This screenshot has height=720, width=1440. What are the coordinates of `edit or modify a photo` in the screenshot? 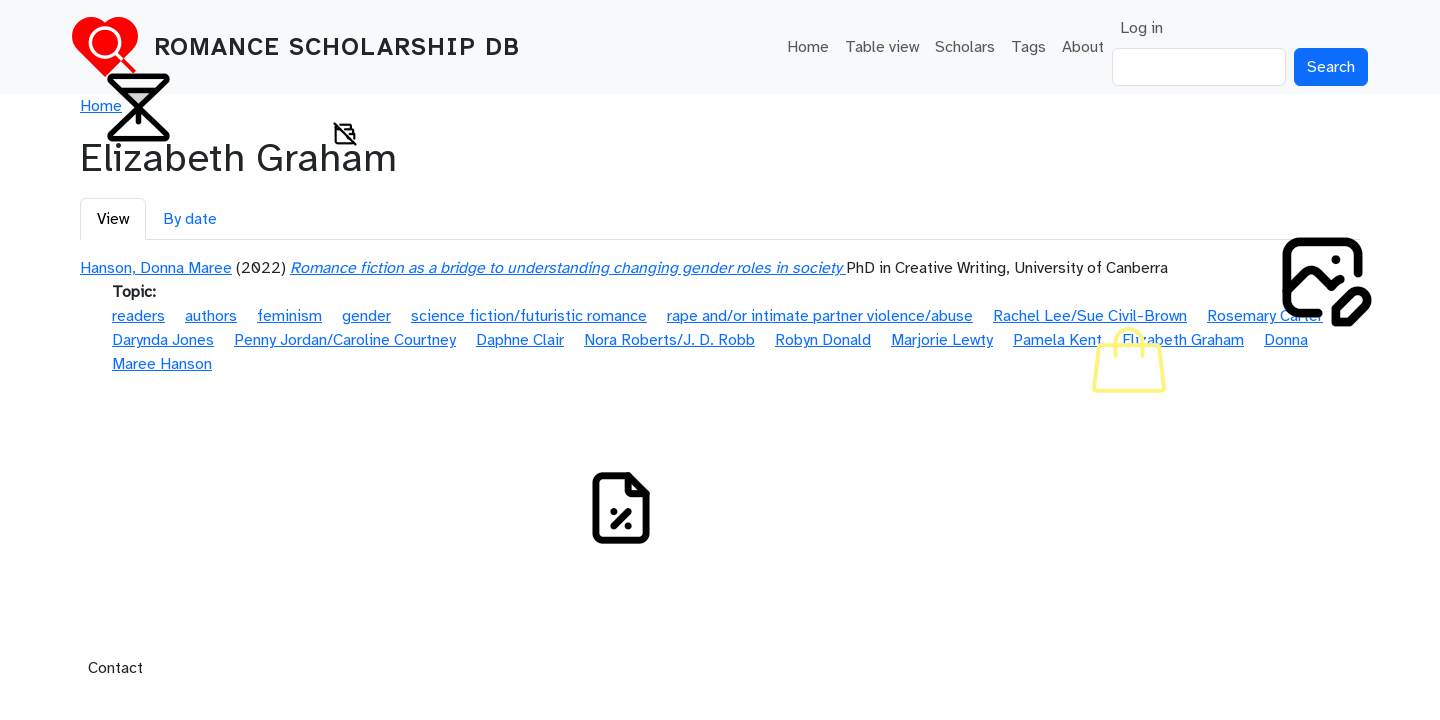 It's located at (1322, 277).